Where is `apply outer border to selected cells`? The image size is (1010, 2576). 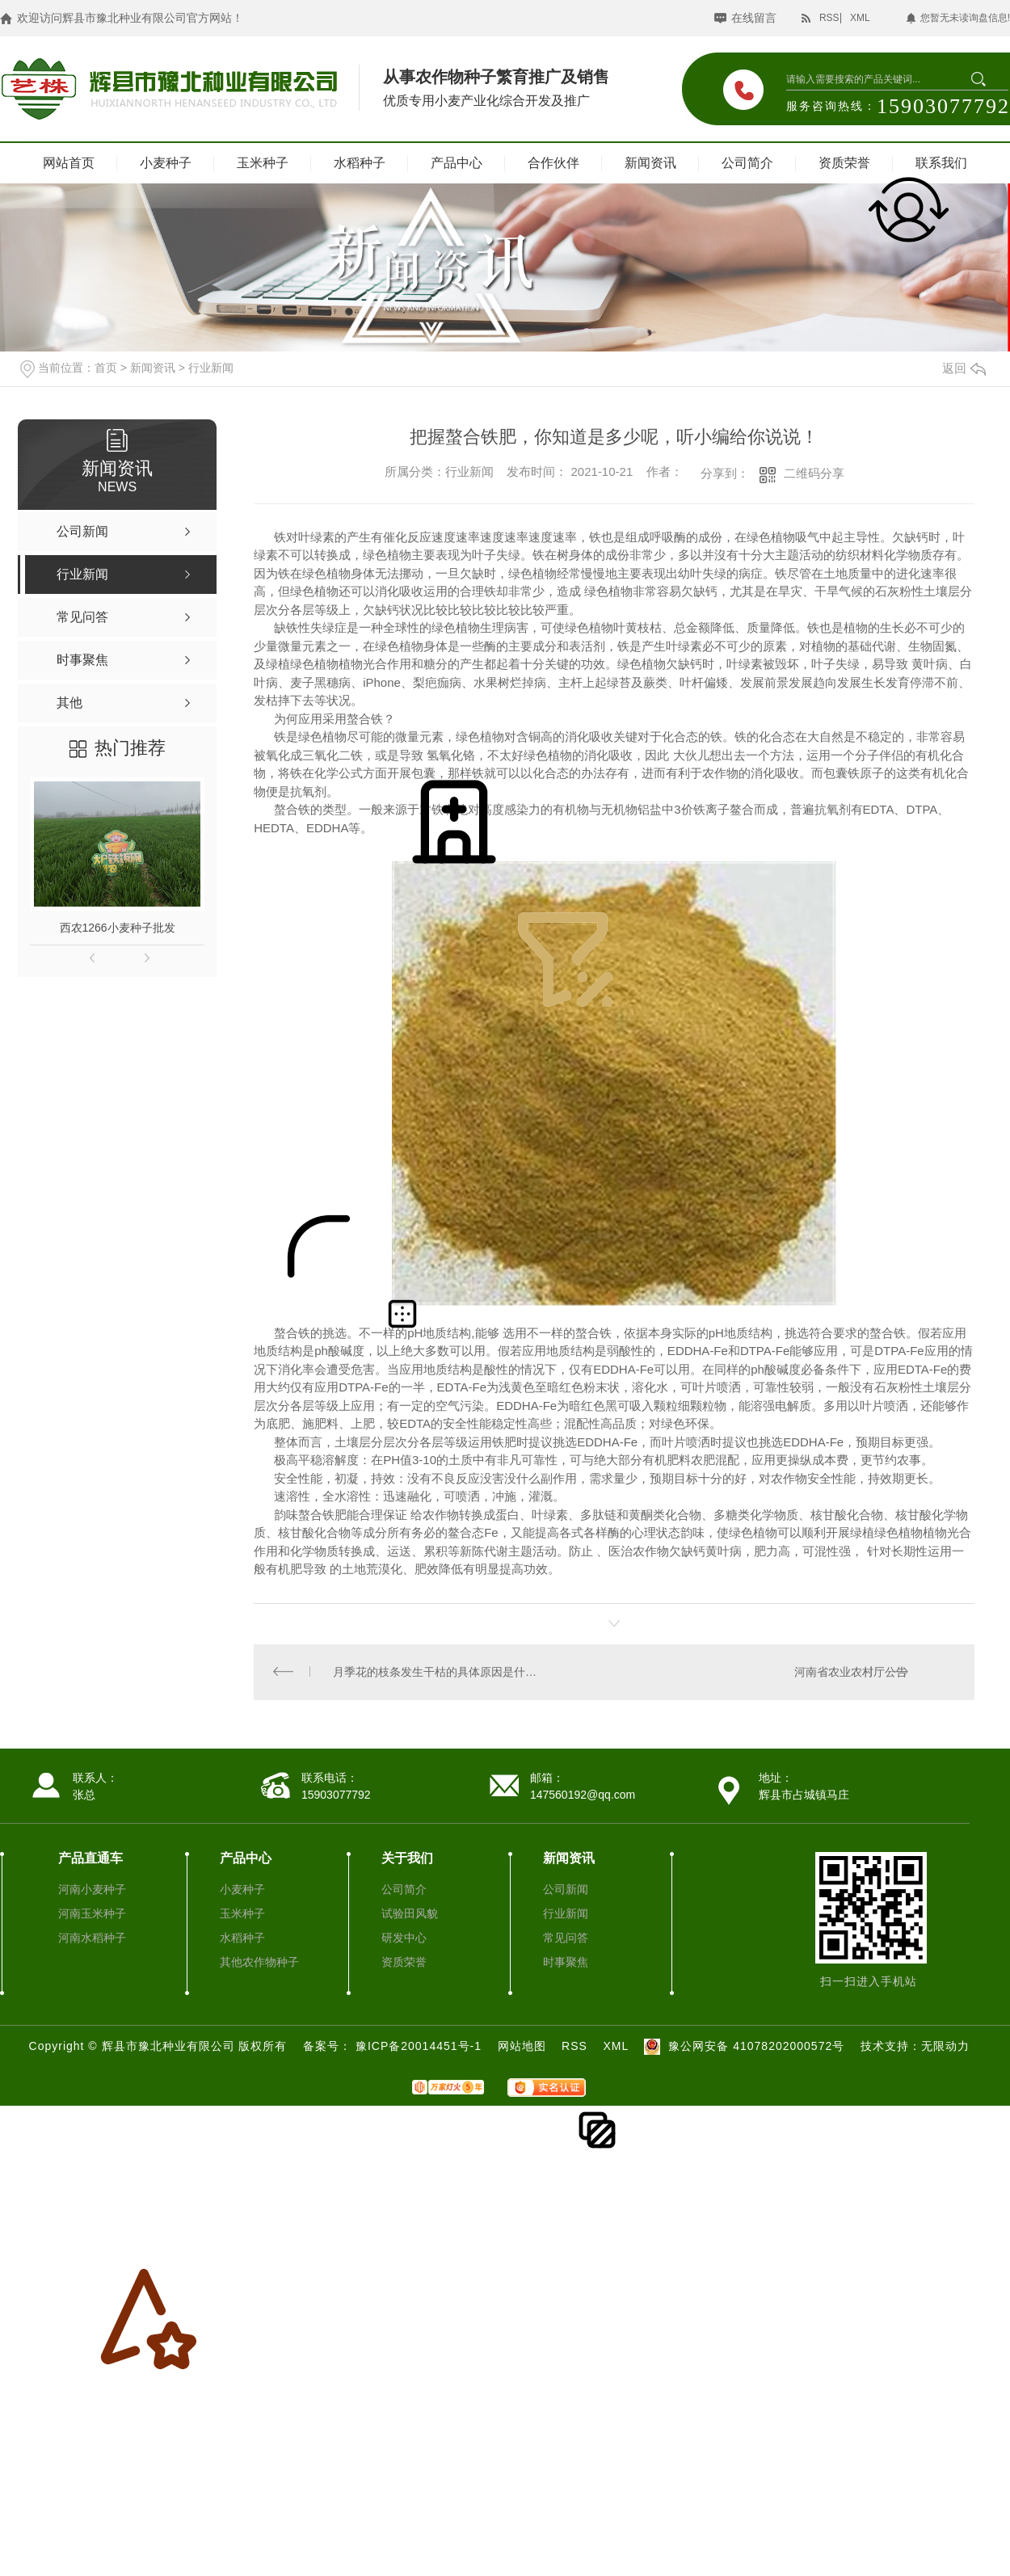 apply outer border to selected cells is located at coordinates (402, 1314).